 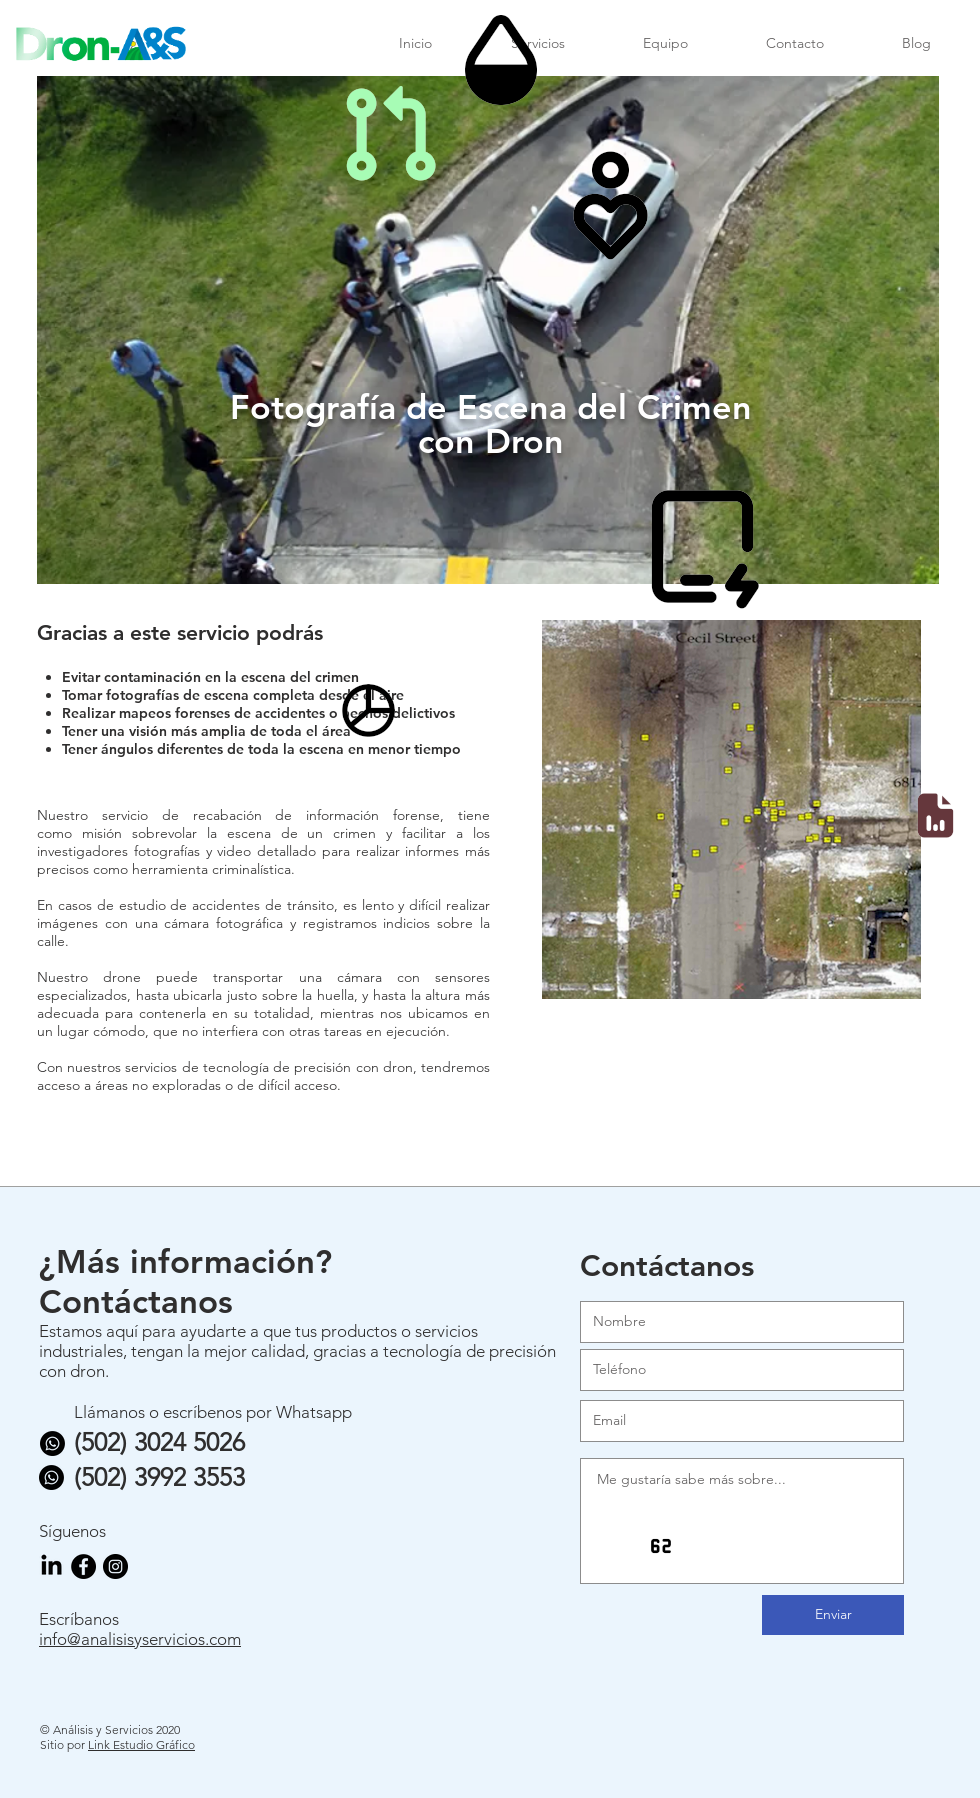 What do you see at coordinates (368, 710) in the screenshot?
I see `view pie chart analytics` at bounding box center [368, 710].